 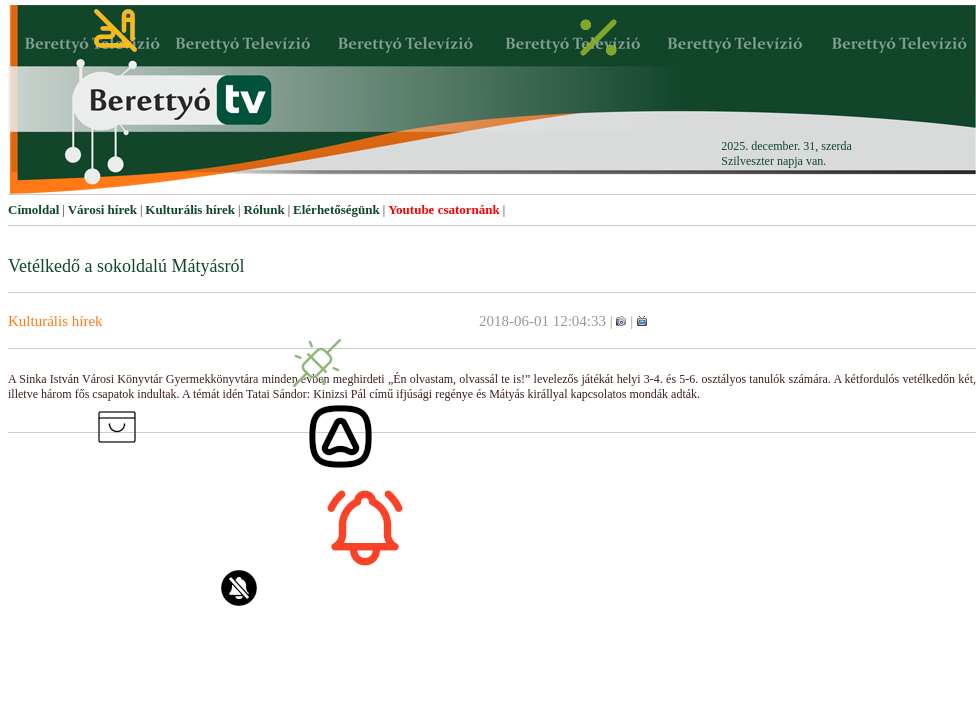 I want to click on view or apply a discount, so click(x=598, y=37).